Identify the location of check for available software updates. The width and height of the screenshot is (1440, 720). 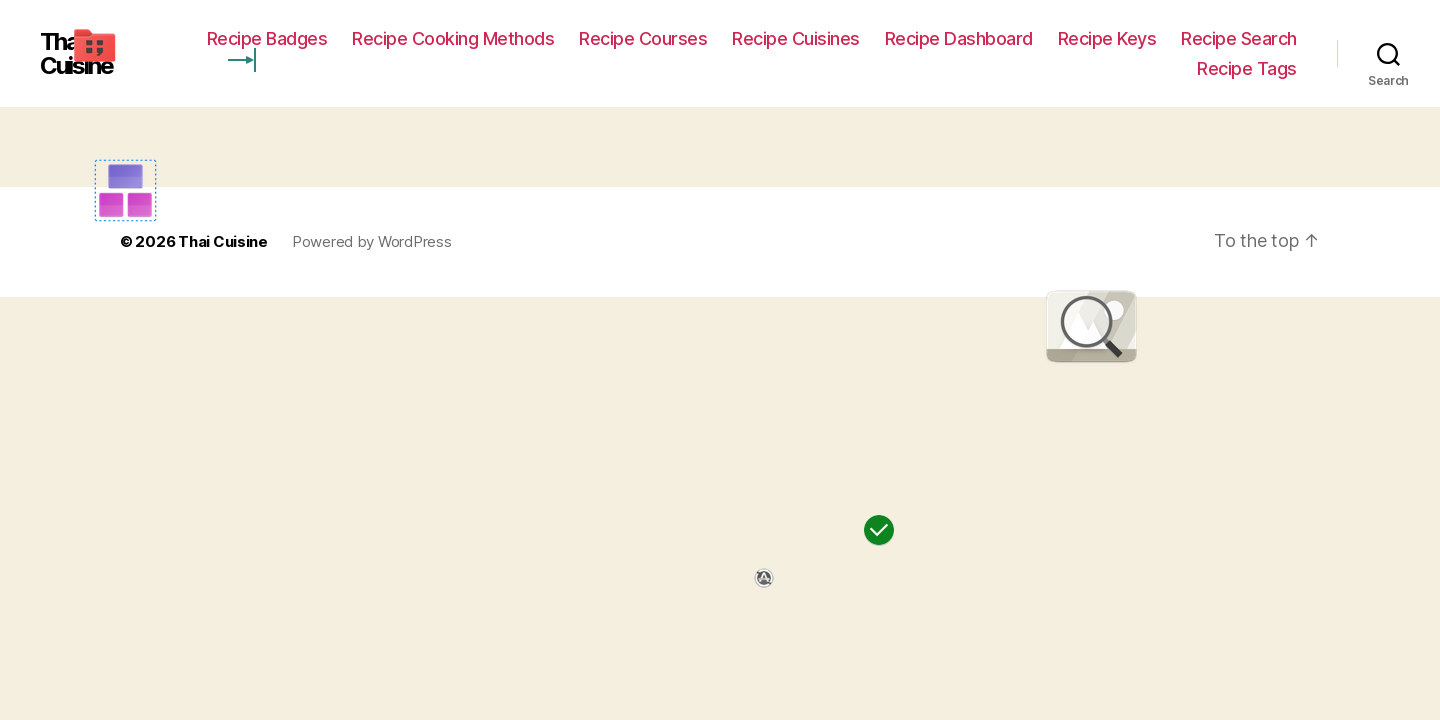
(764, 578).